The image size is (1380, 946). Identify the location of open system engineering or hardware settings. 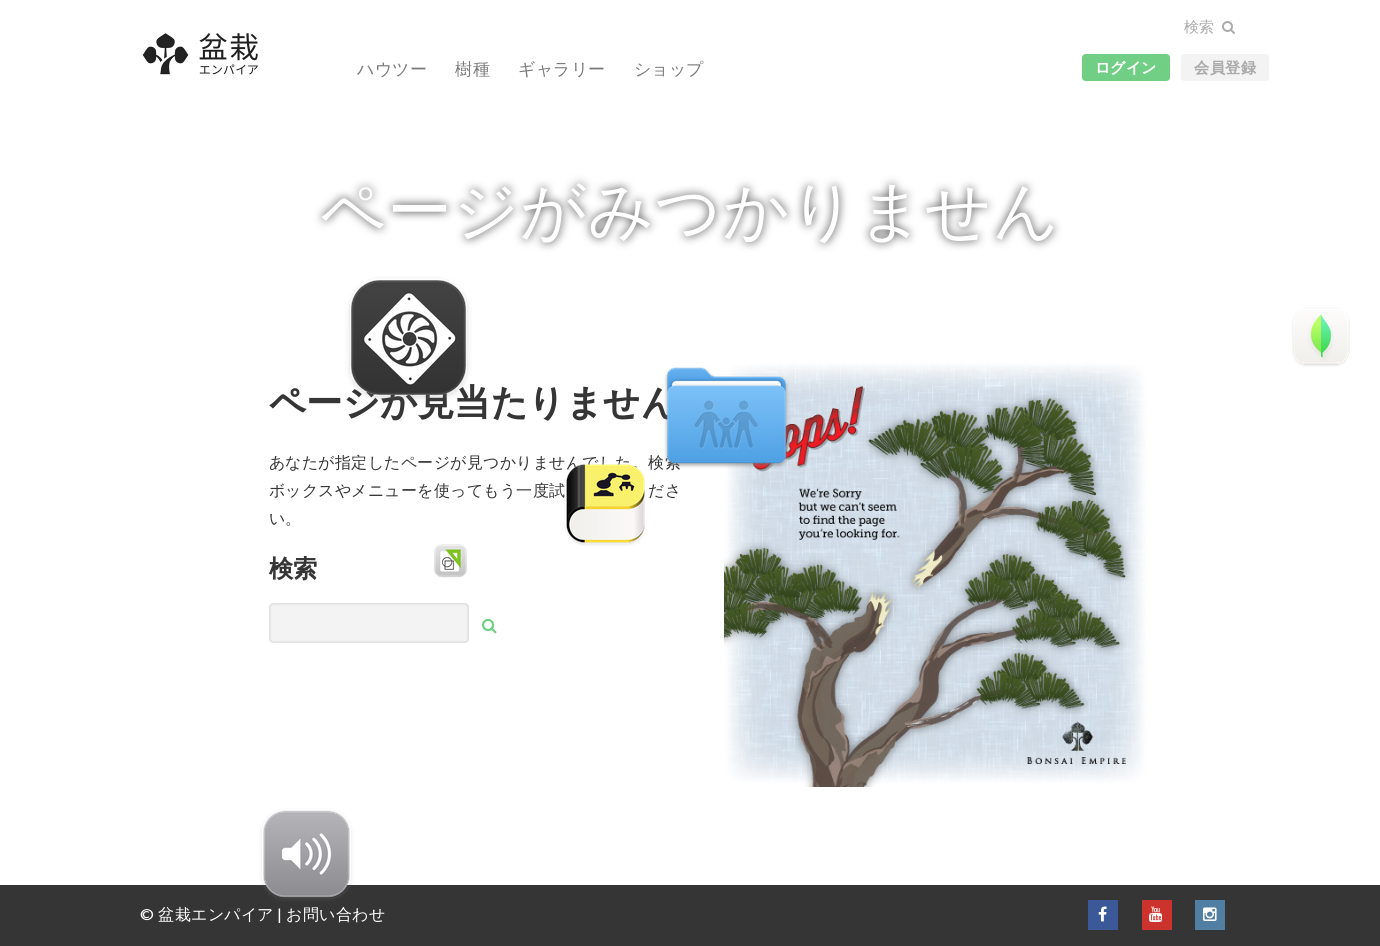
(408, 337).